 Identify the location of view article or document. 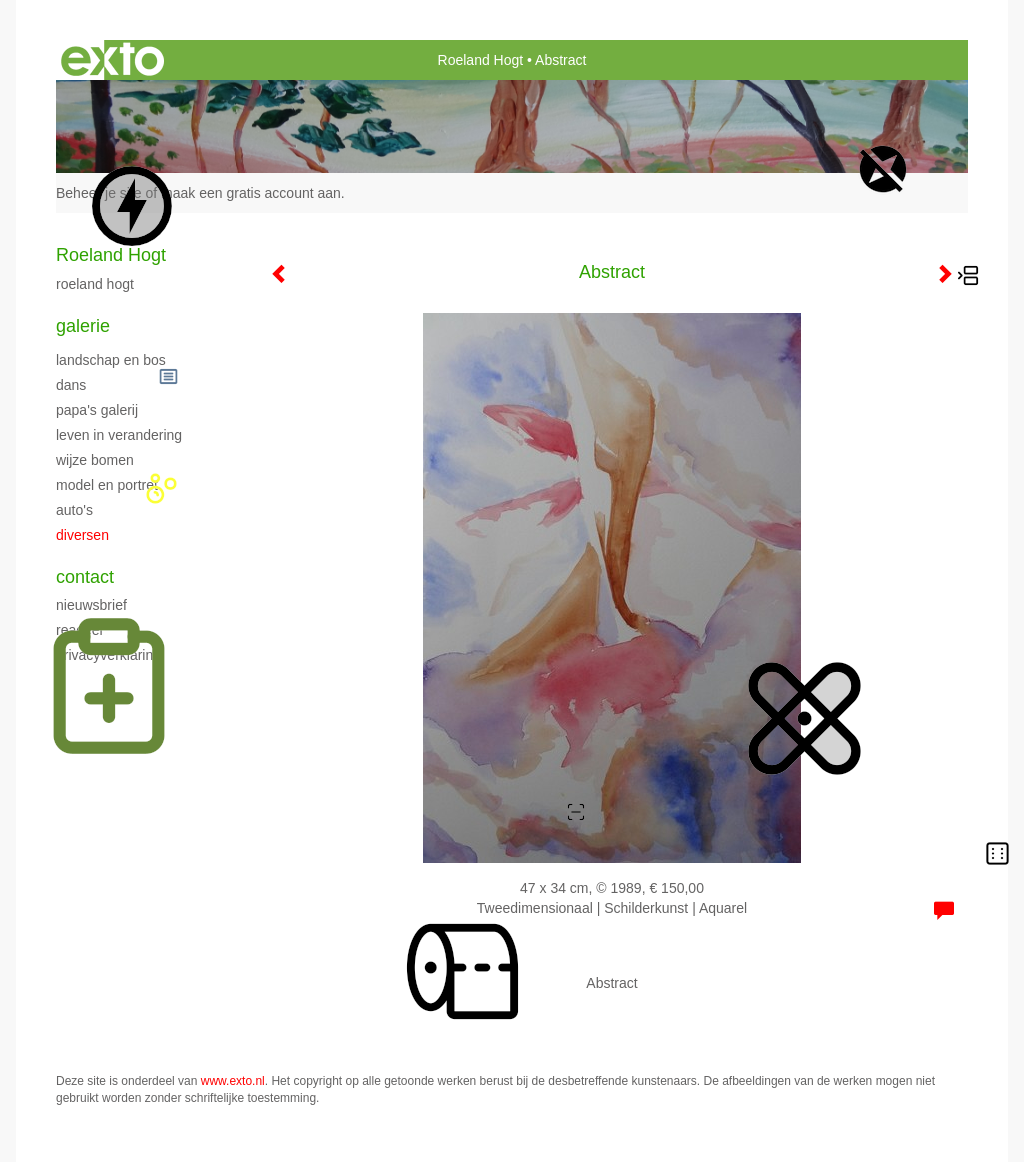
(168, 376).